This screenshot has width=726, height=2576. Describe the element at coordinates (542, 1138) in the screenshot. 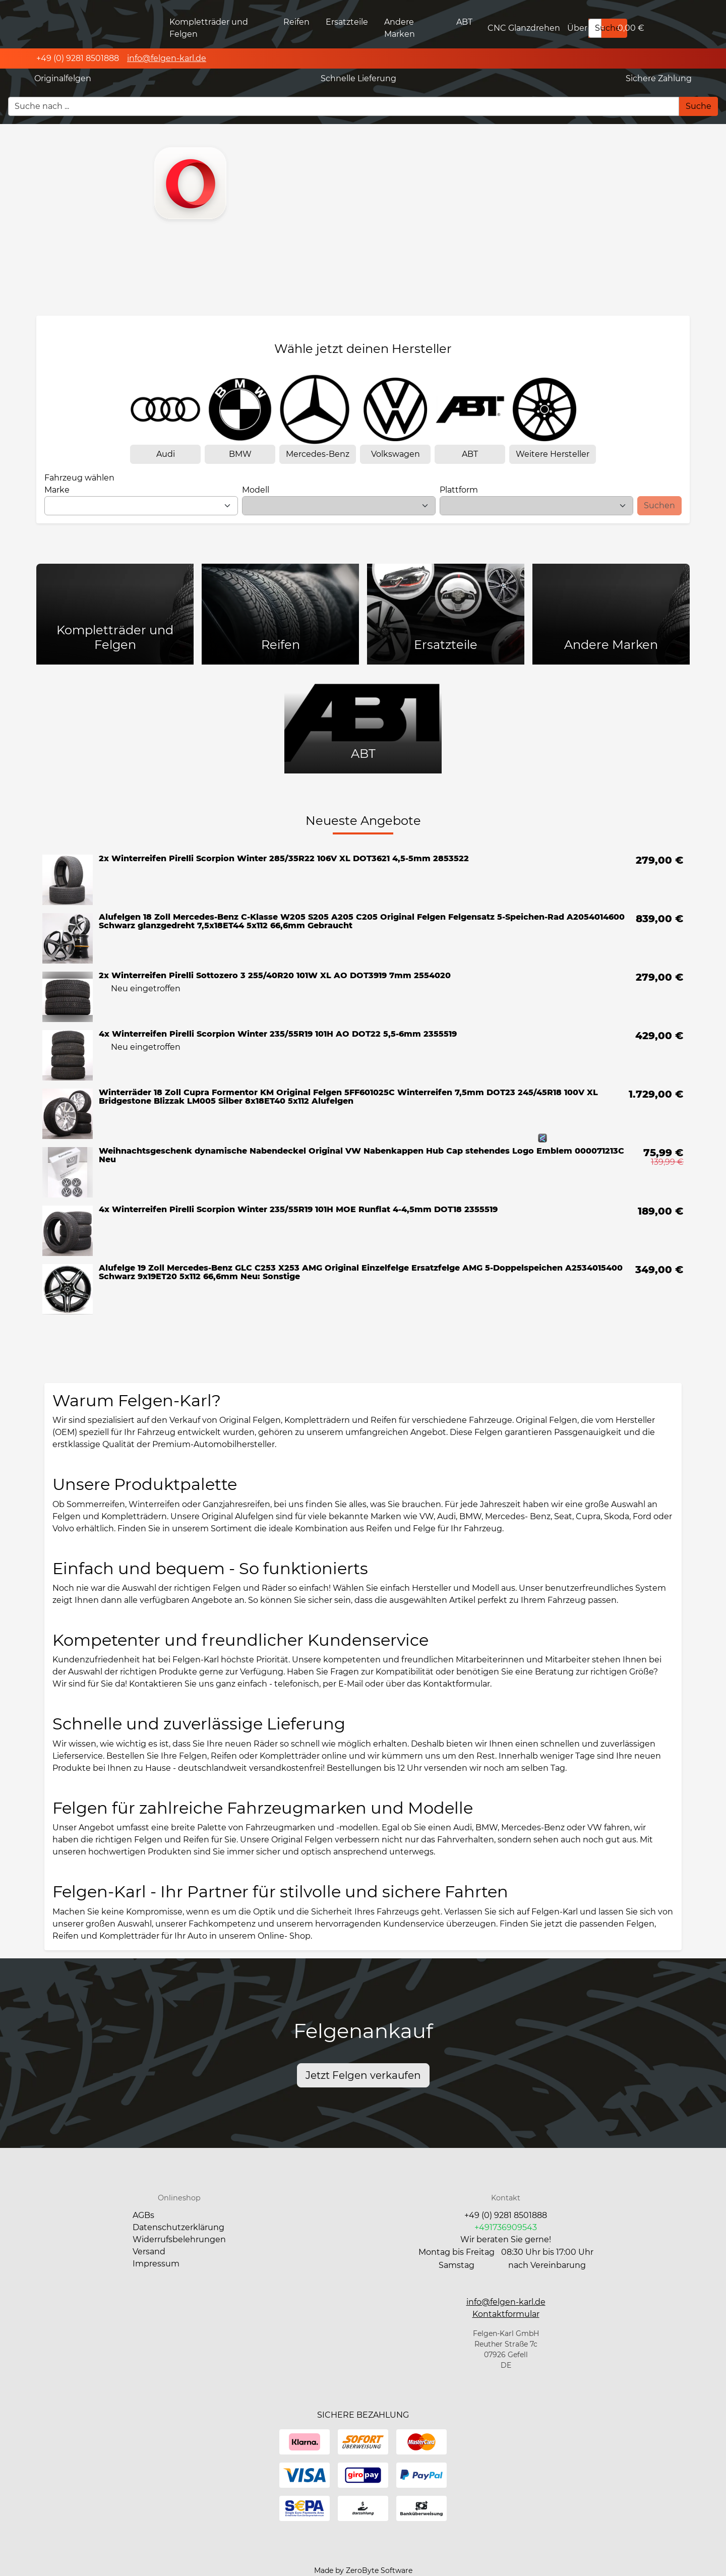

I see `open the helix app` at that location.